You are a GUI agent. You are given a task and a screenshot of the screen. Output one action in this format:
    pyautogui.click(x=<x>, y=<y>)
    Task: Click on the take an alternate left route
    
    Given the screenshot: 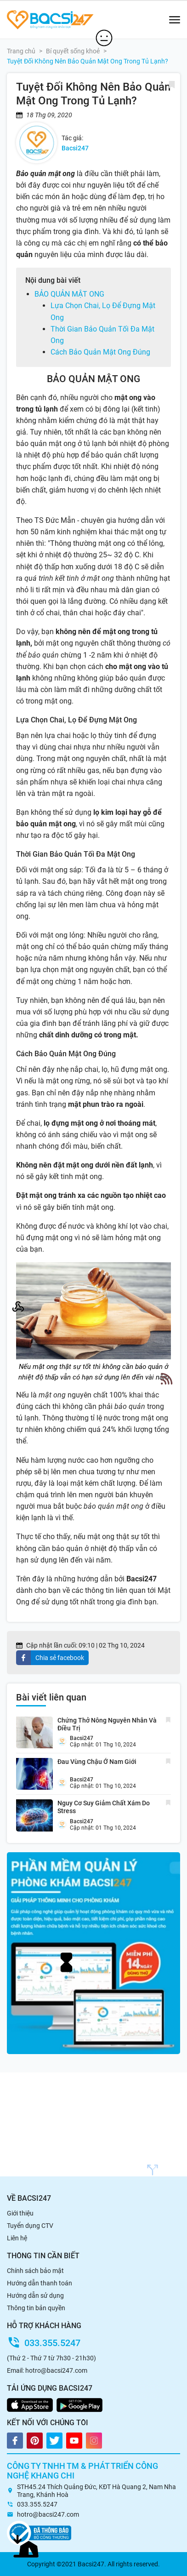 What is the action you would take?
    pyautogui.click(x=153, y=2170)
    